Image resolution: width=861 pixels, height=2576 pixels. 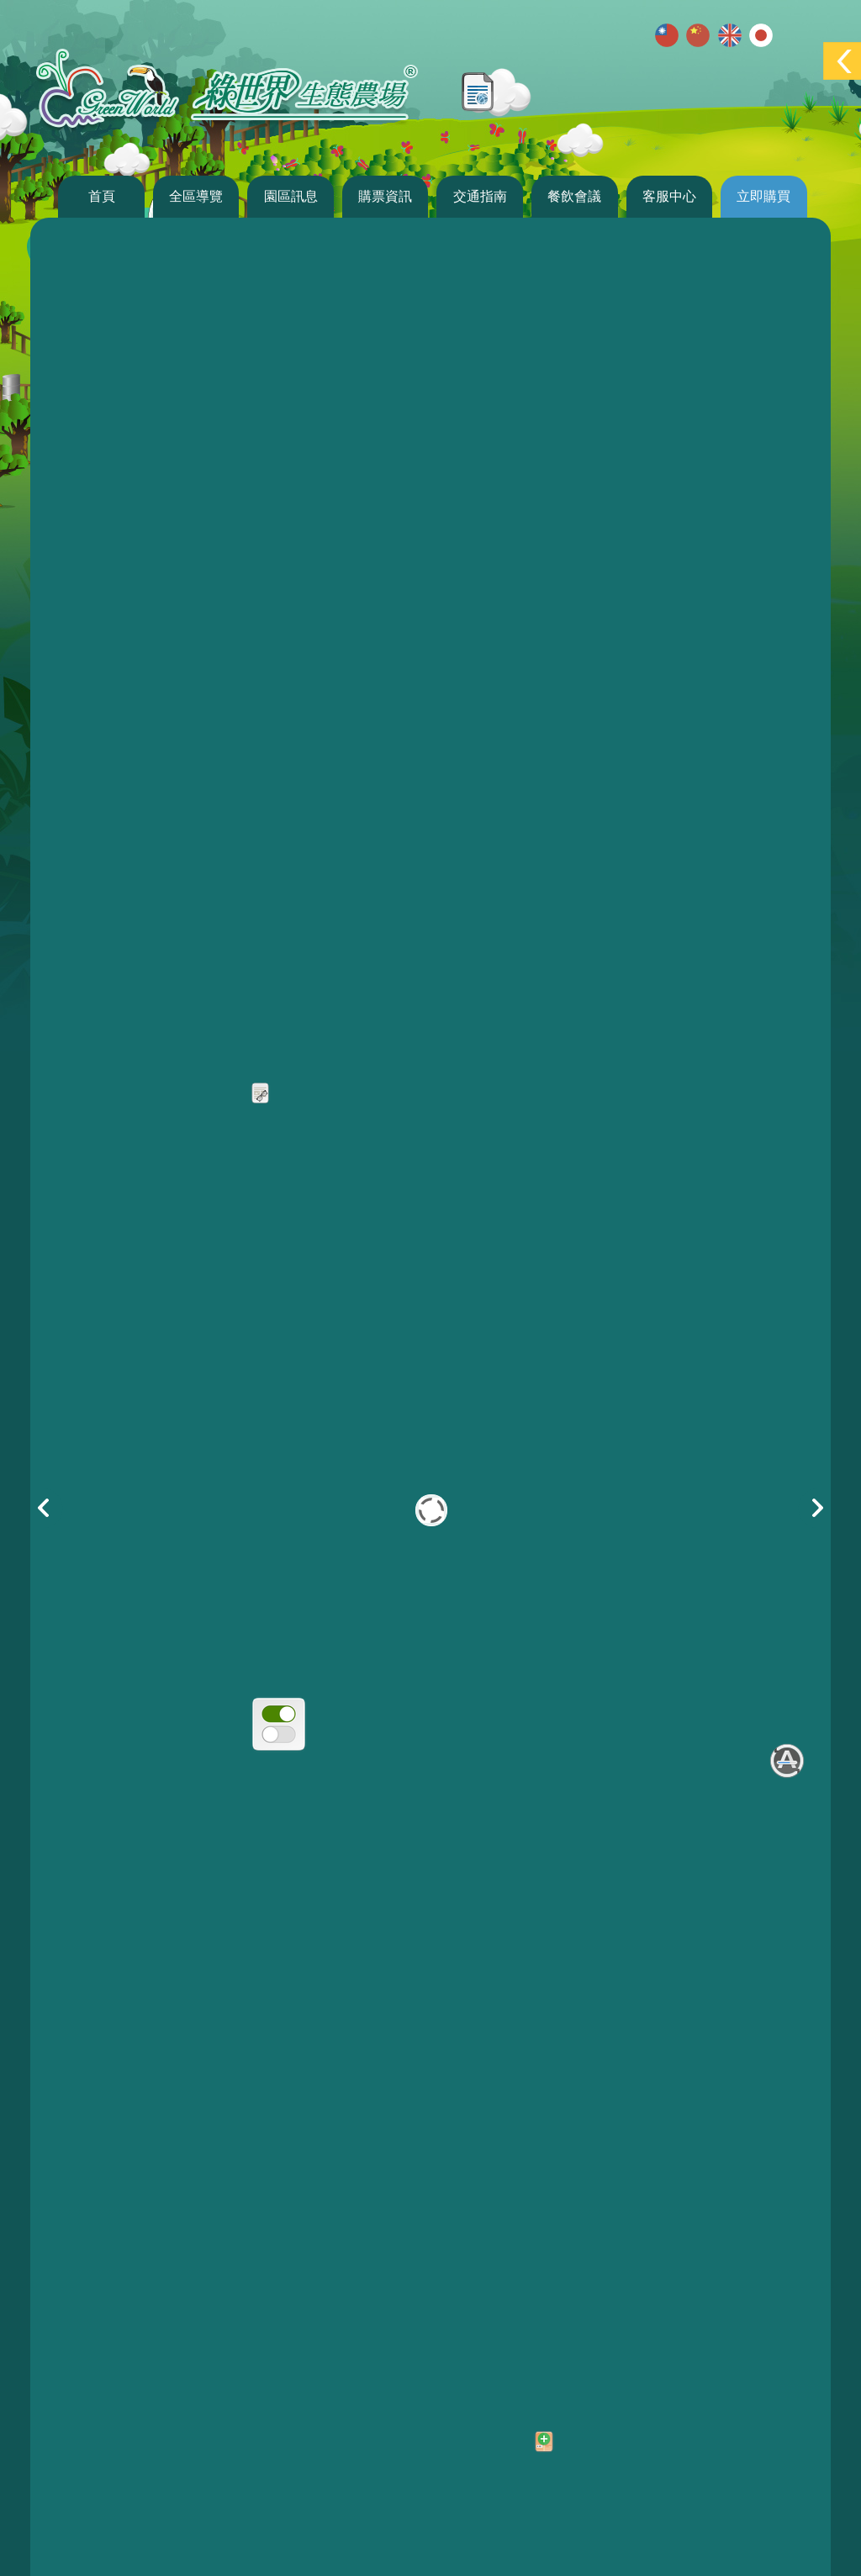 What do you see at coordinates (260, 1093) in the screenshot?
I see `open office productivity applications` at bounding box center [260, 1093].